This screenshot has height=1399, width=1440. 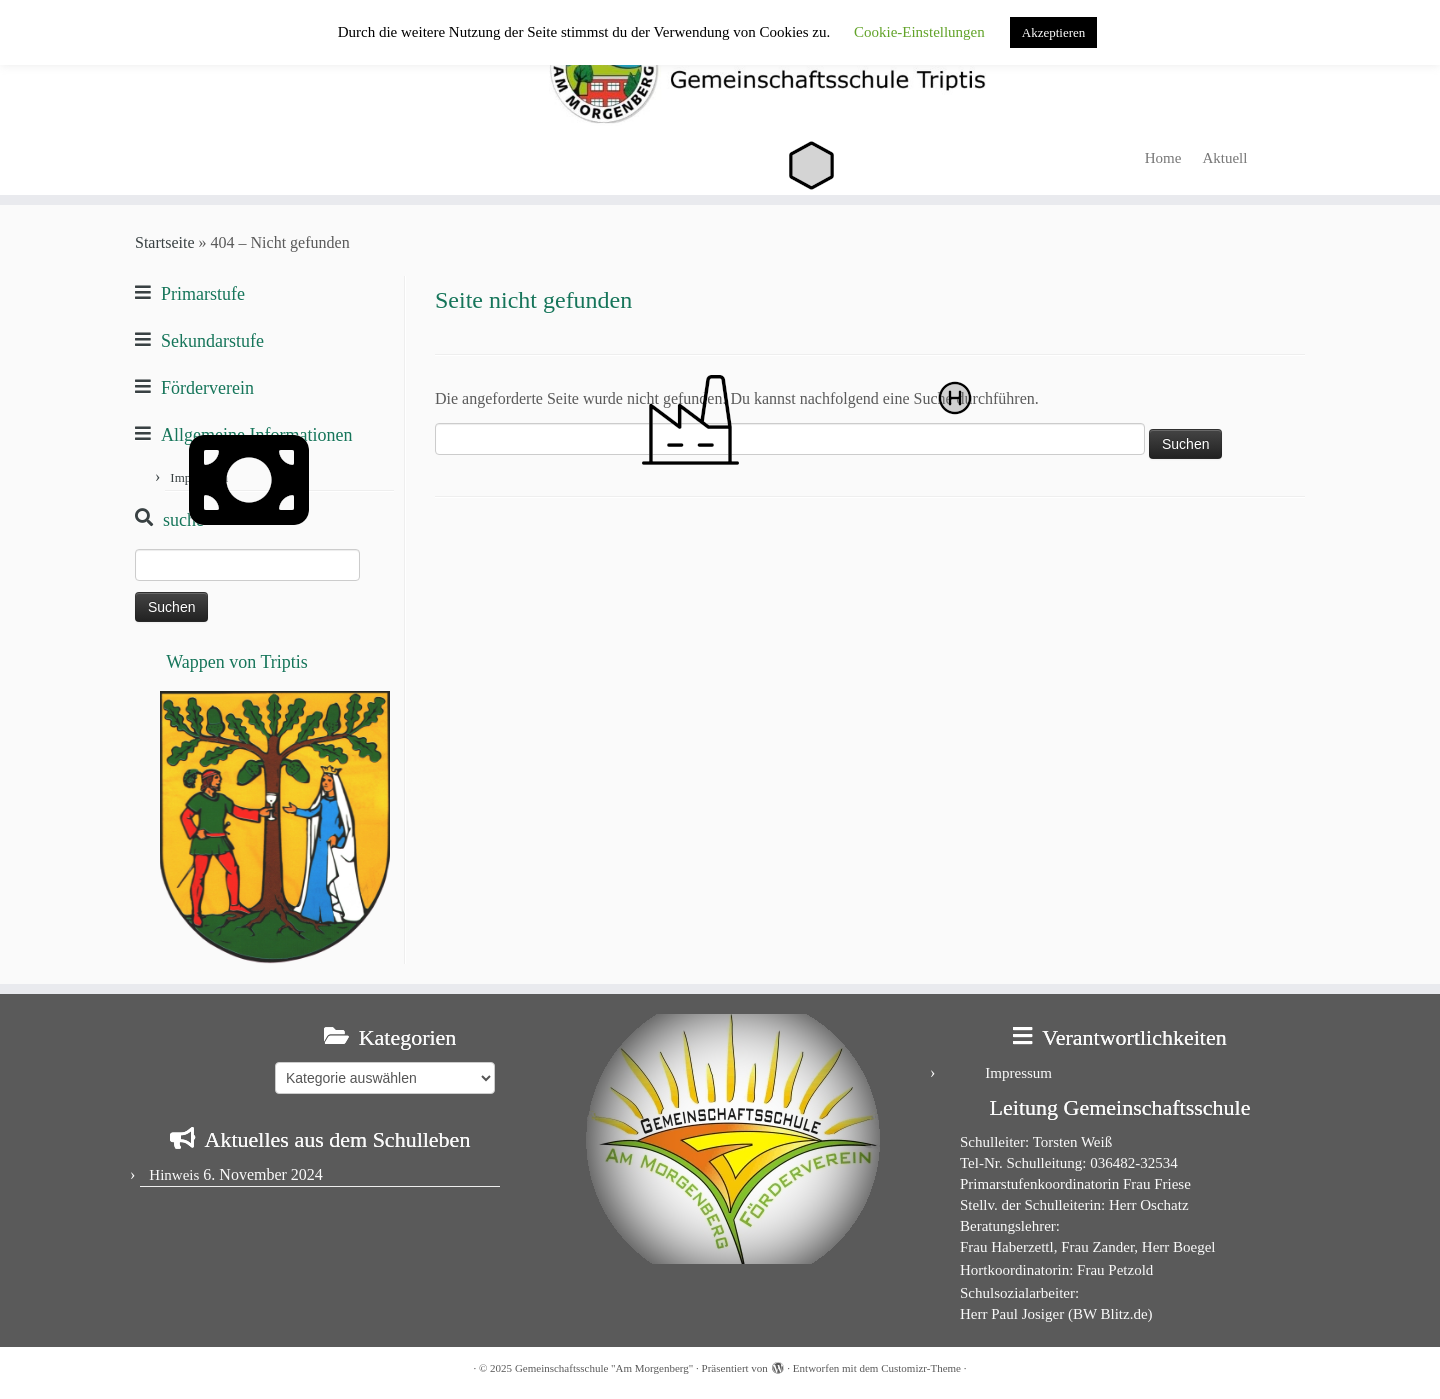 What do you see at coordinates (690, 423) in the screenshot?
I see `view manufacturing or production facilities` at bounding box center [690, 423].